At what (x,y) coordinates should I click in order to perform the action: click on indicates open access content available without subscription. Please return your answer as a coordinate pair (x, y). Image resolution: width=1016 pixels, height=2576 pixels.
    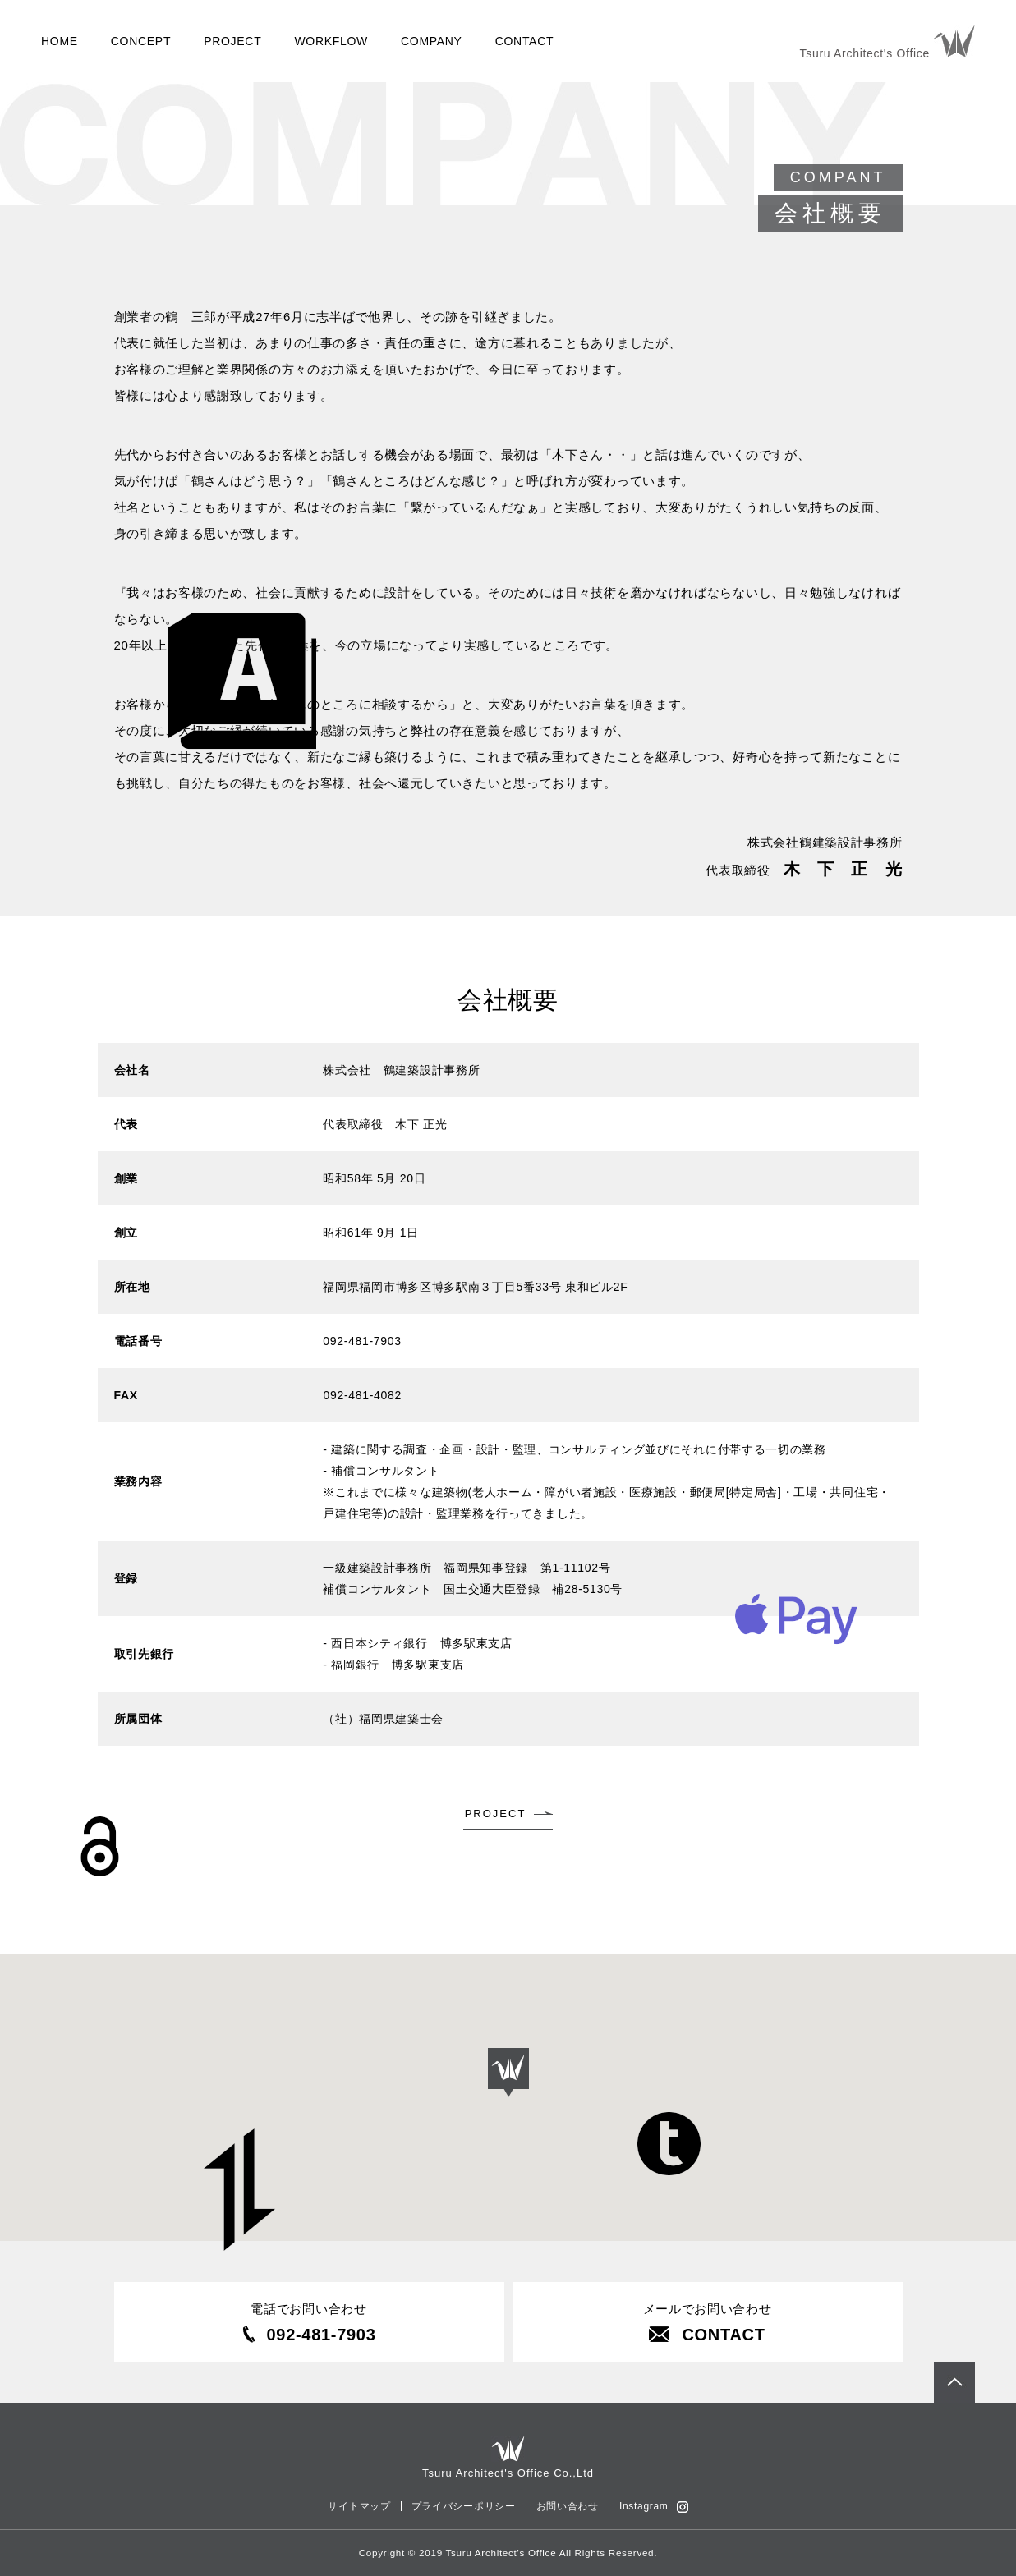
    Looking at the image, I should click on (99, 1846).